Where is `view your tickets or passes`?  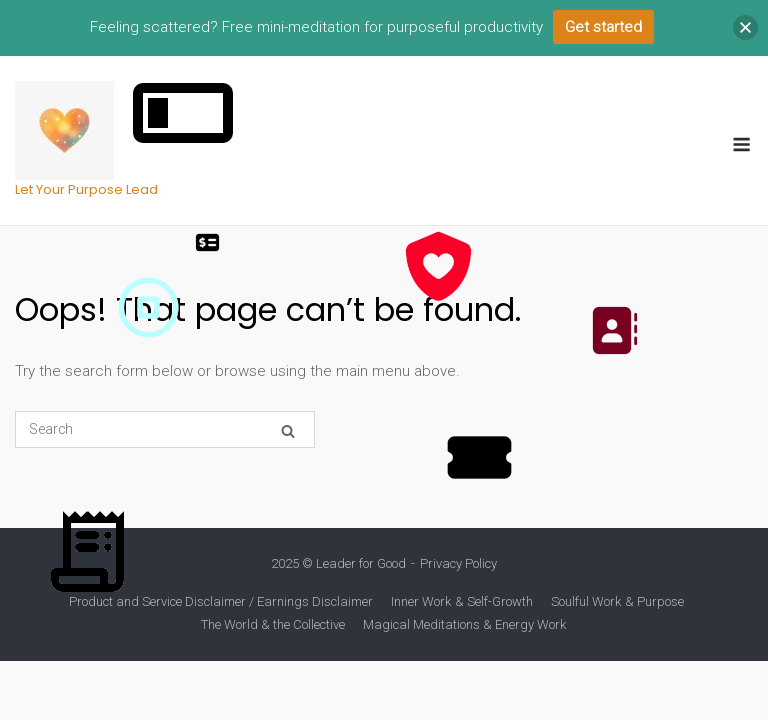 view your tickets or passes is located at coordinates (479, 457).